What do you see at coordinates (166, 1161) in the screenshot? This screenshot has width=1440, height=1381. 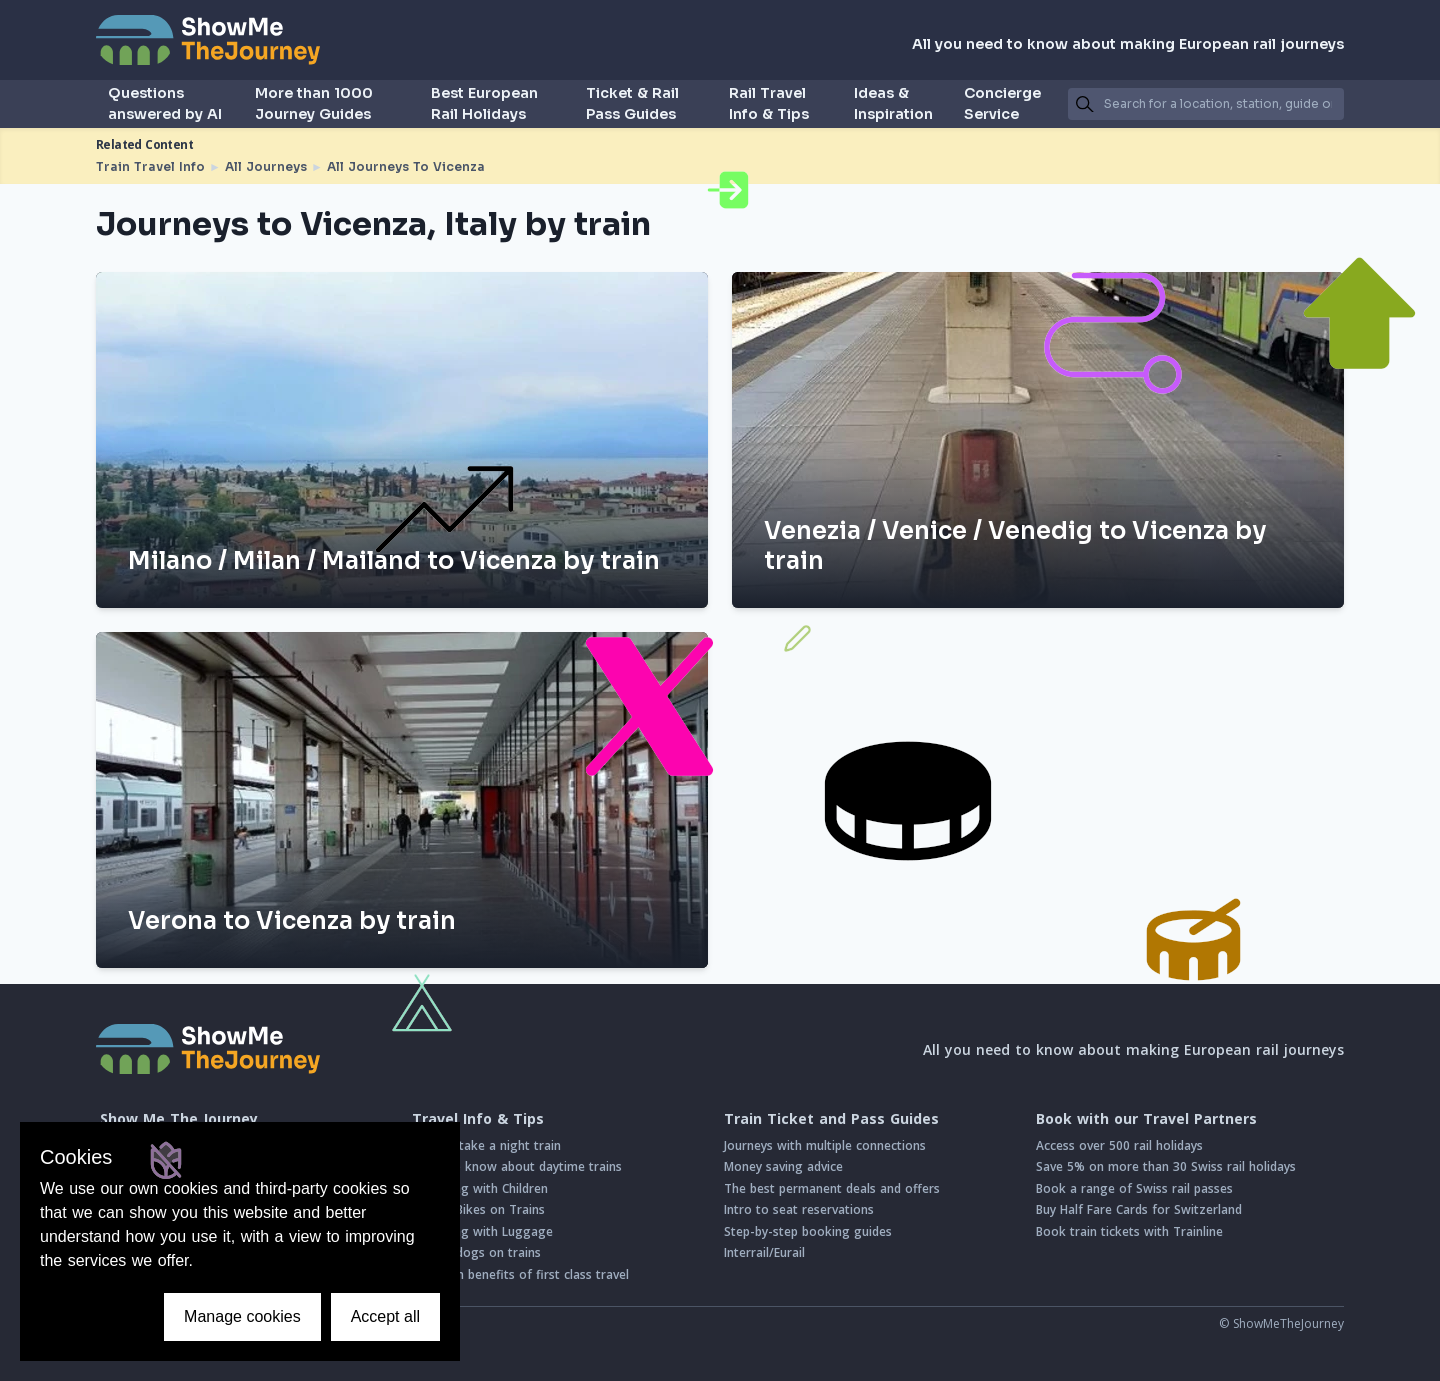 I see `indicates gluten-free or grain-free option` at bounding box center [166, 1161].